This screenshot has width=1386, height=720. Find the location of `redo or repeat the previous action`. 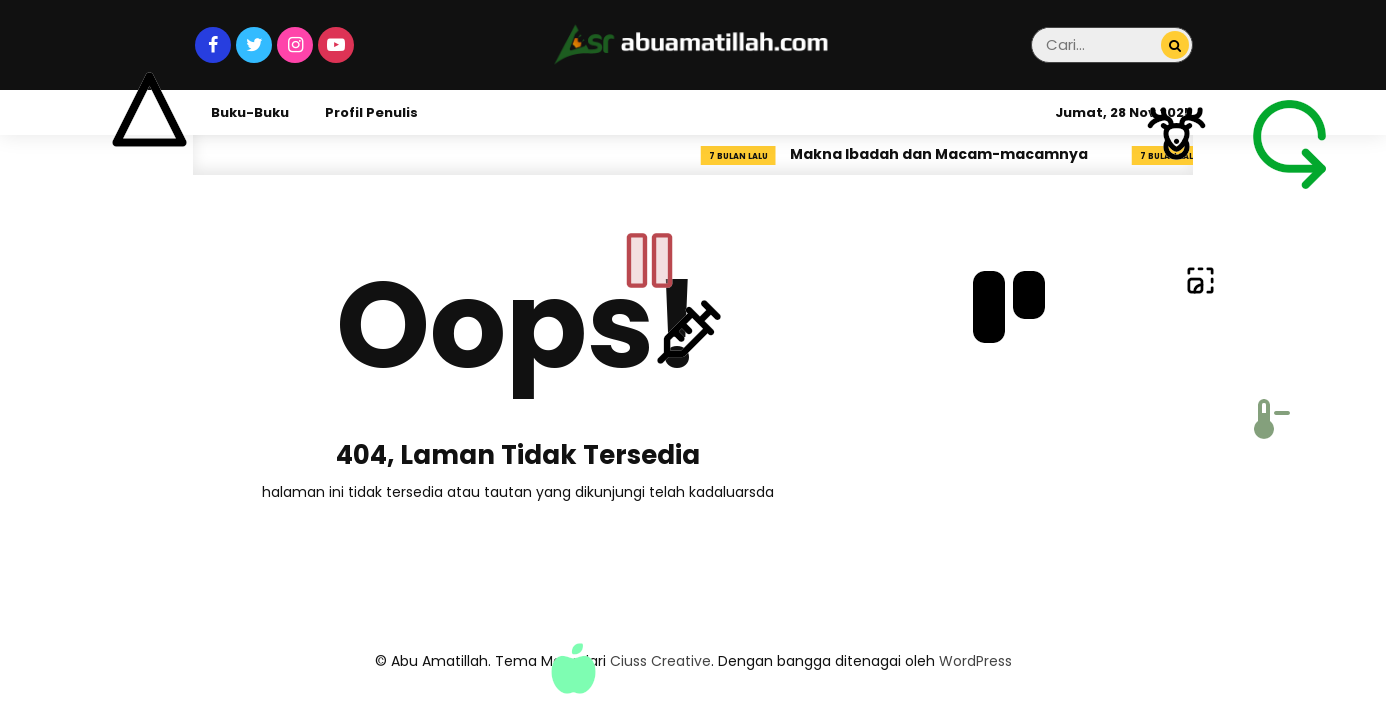

redo or repeat the previous action is located at coordinates (1289, 144).